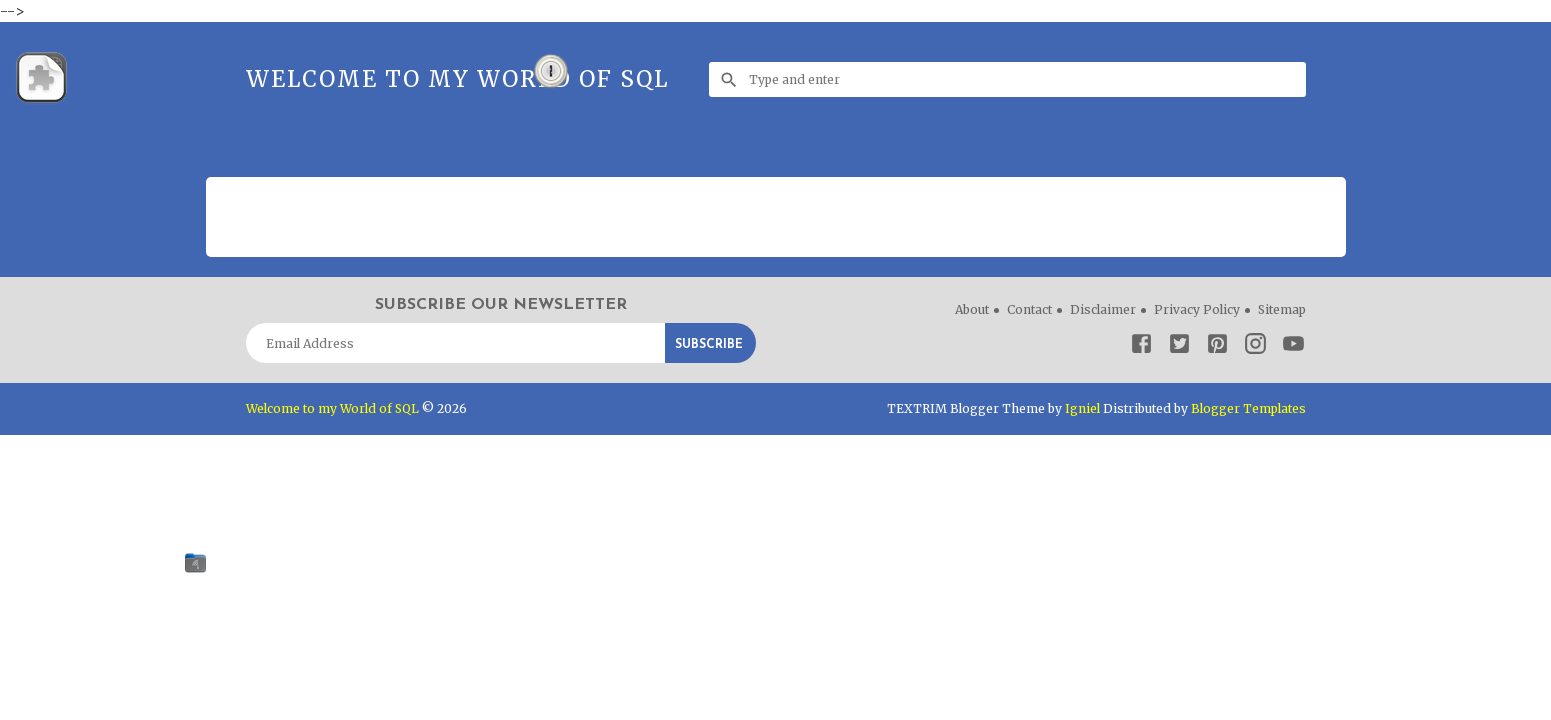 The width and height of the screenshot is (1551, 720). I want to click on open libreoffice templates, so click(41, 77).